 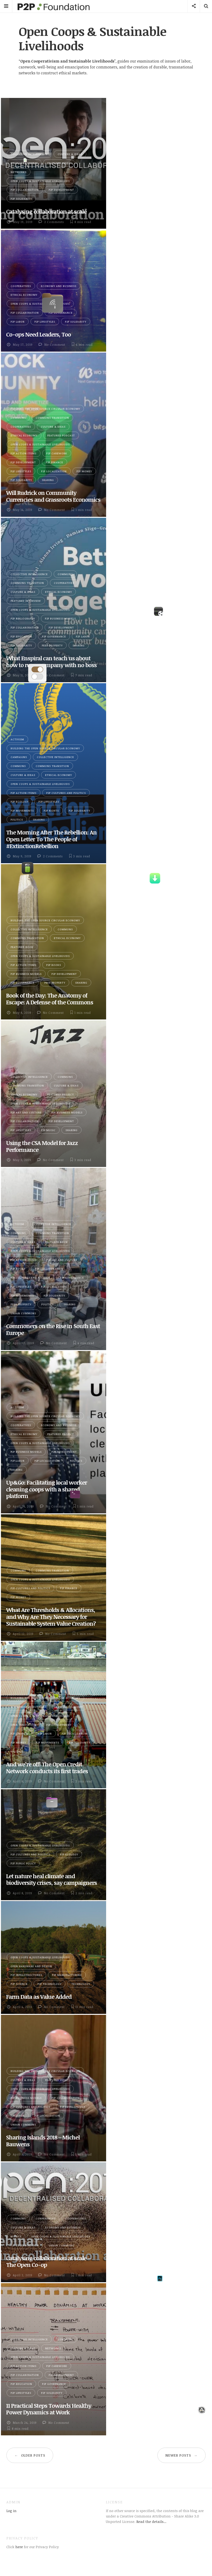 I want to click on open system tweaks or settings customization, so click(x=37, y=673).